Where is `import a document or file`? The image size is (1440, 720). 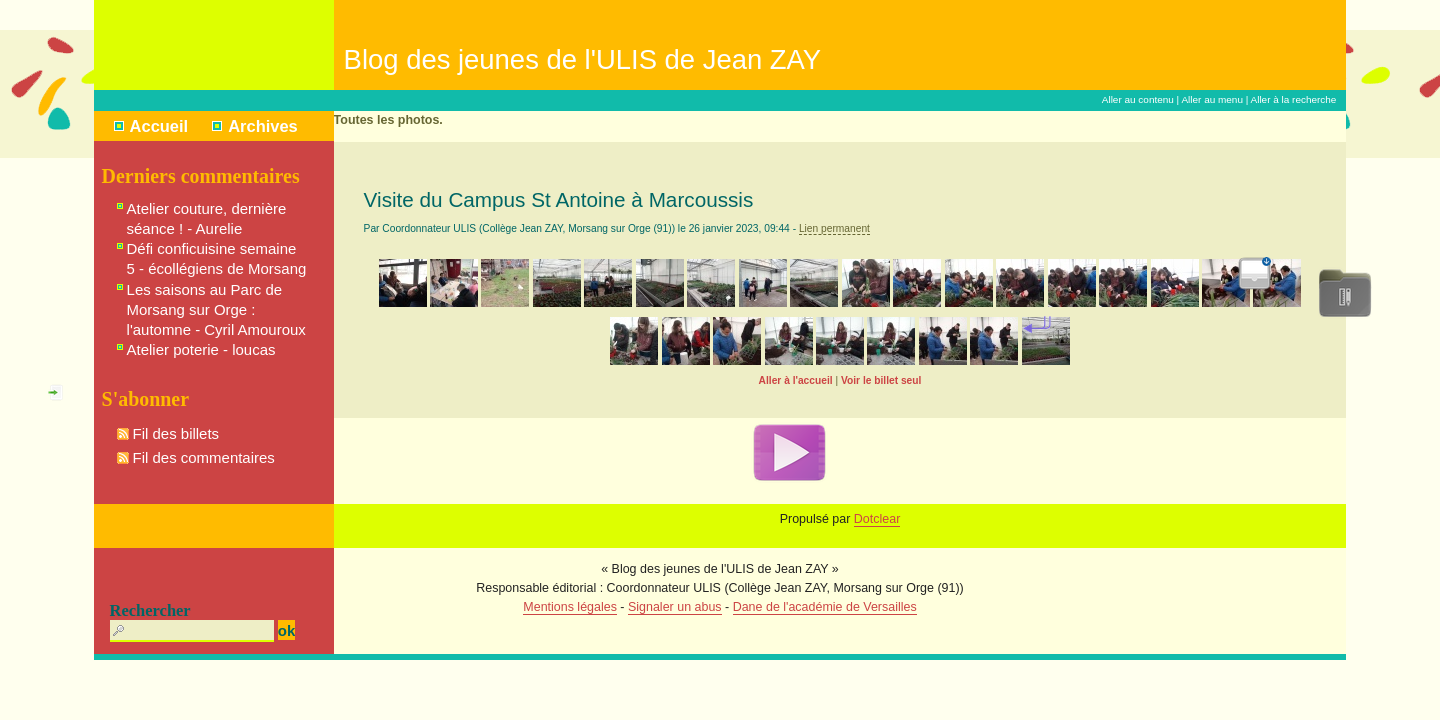
import a document or file is located at coordinates (56, 392).